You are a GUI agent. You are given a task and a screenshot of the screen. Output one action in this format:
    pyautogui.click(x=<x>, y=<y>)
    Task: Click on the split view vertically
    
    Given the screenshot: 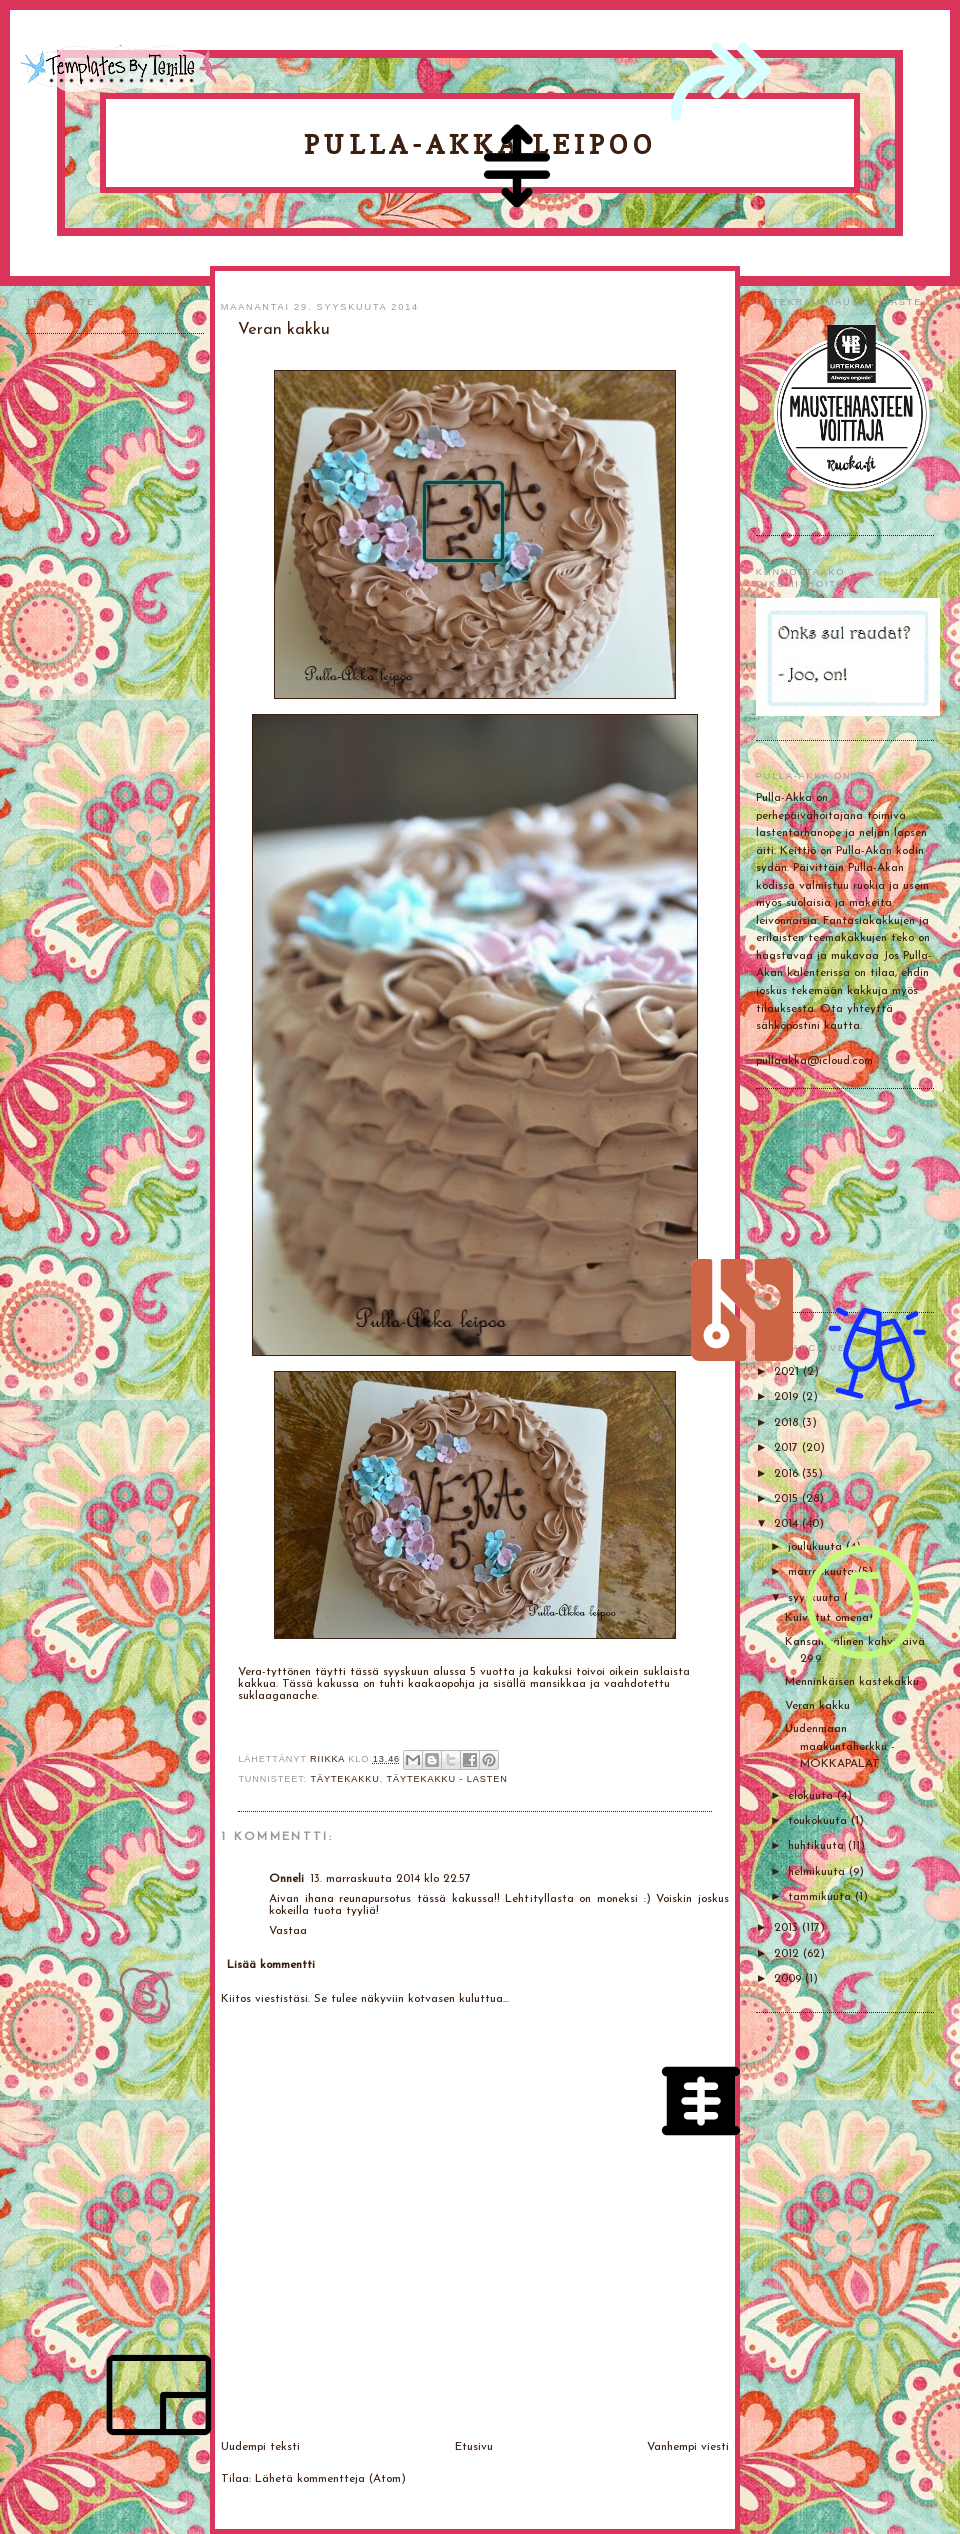 What is the action you would take?
    pyautogui.click(x=517, y=166)
    